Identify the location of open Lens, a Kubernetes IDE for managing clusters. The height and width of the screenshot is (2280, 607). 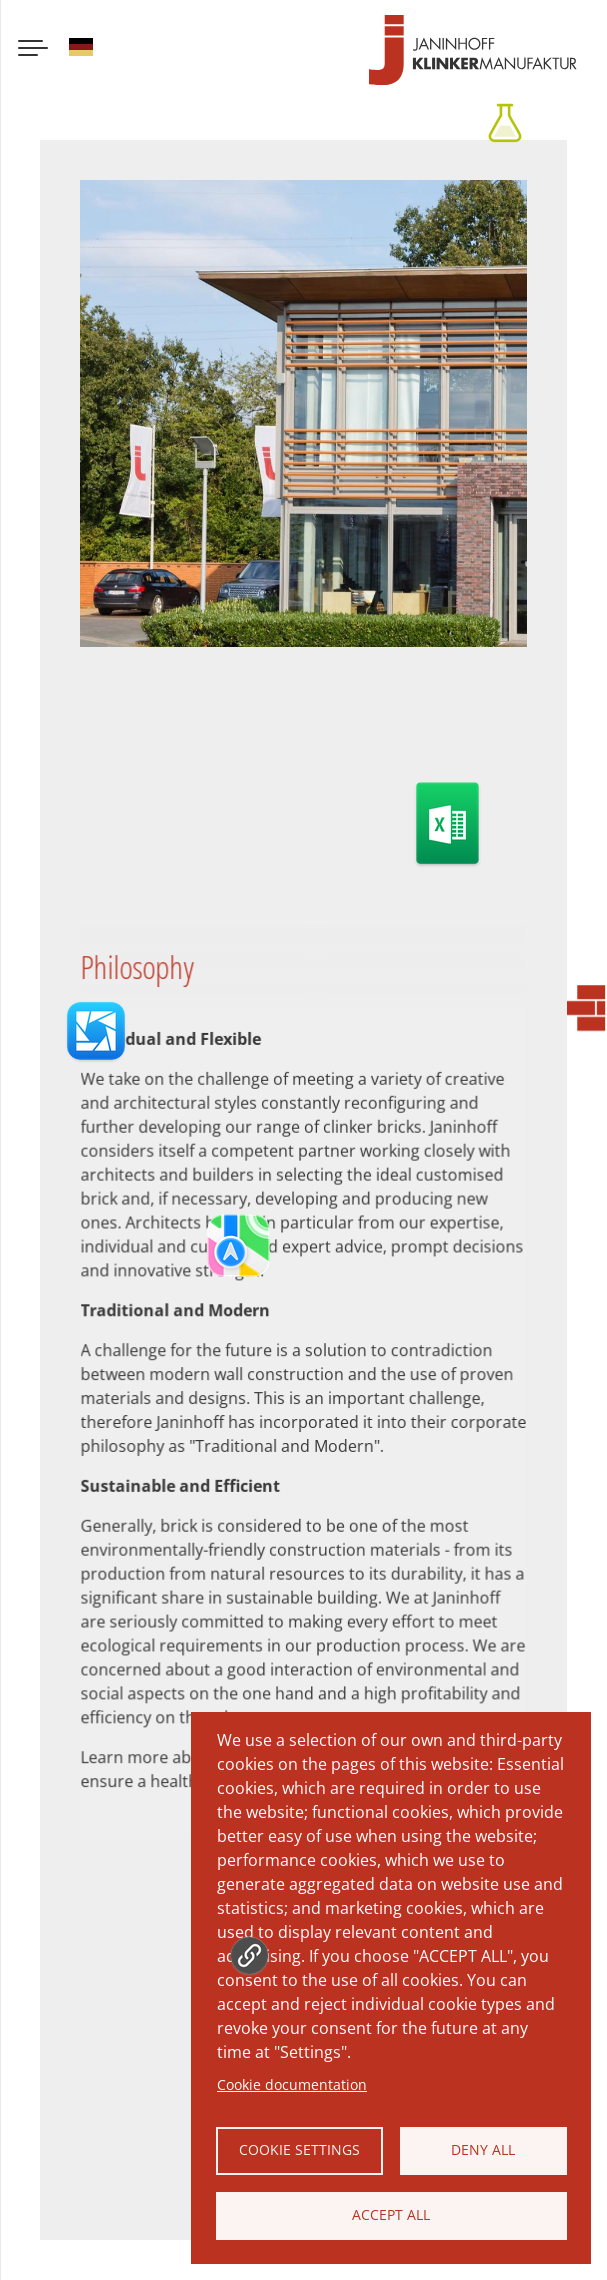
(96, 1031).